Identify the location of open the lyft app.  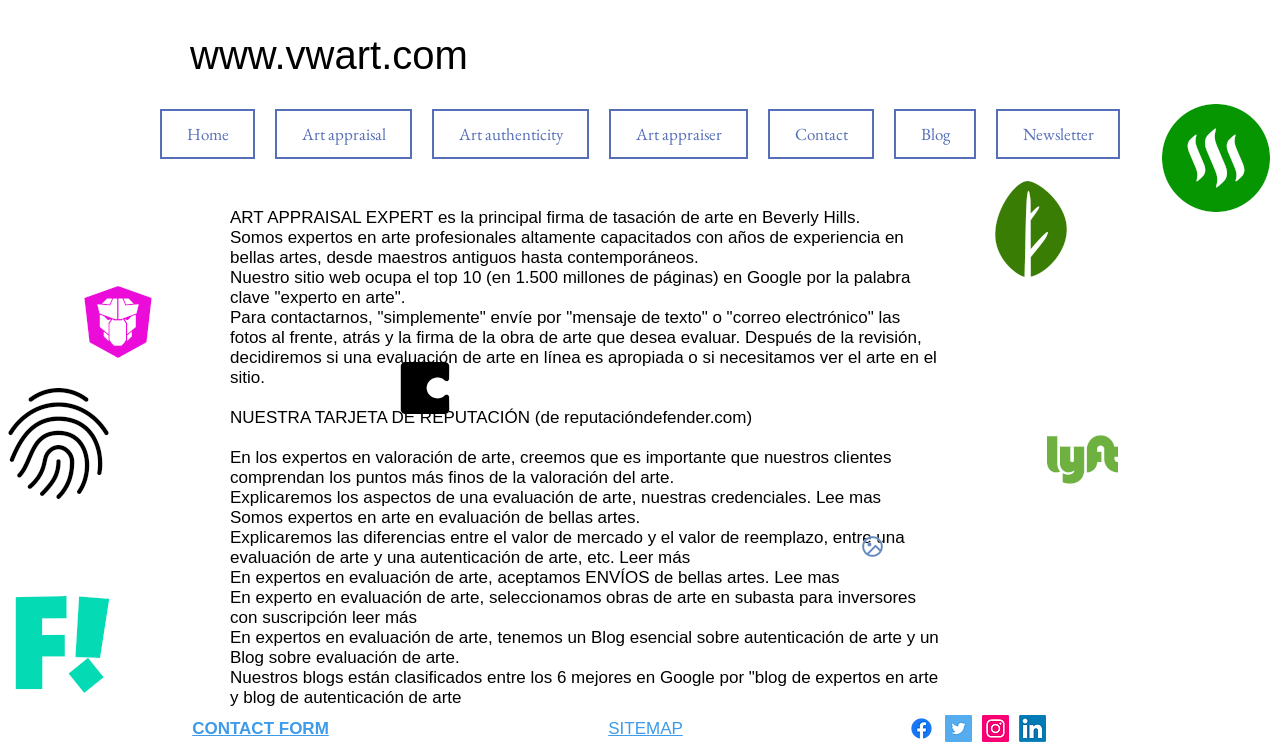
(1082, 459).